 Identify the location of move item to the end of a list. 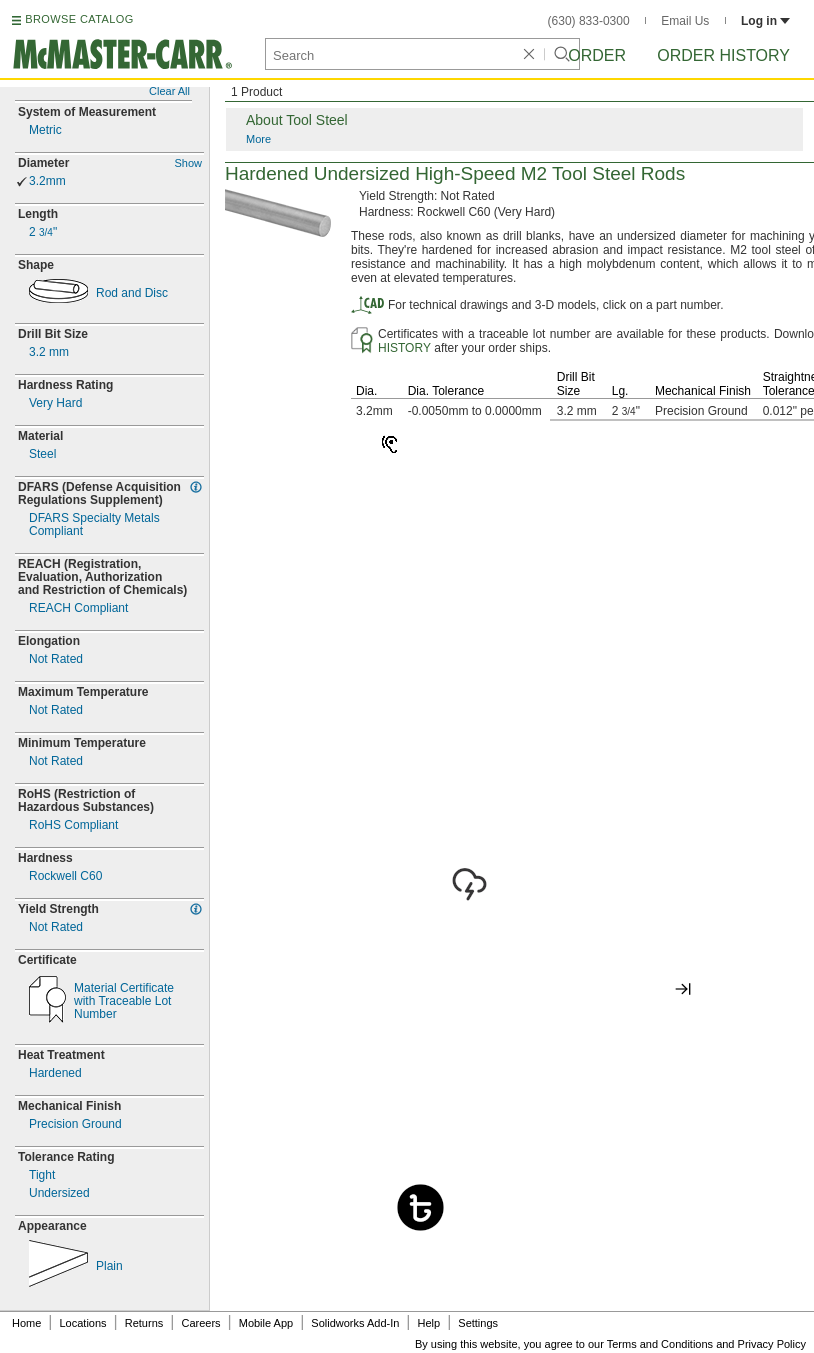
(683, 989).